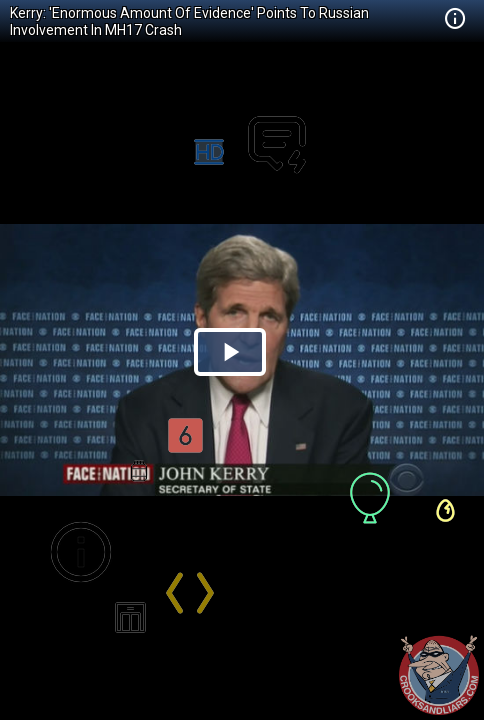 This screenshot has width=484, height=720. What do you see at coordinates (209, 152) in the screenshot?
I see `indicates high-definition video quality` at bounding box center [209, 152].